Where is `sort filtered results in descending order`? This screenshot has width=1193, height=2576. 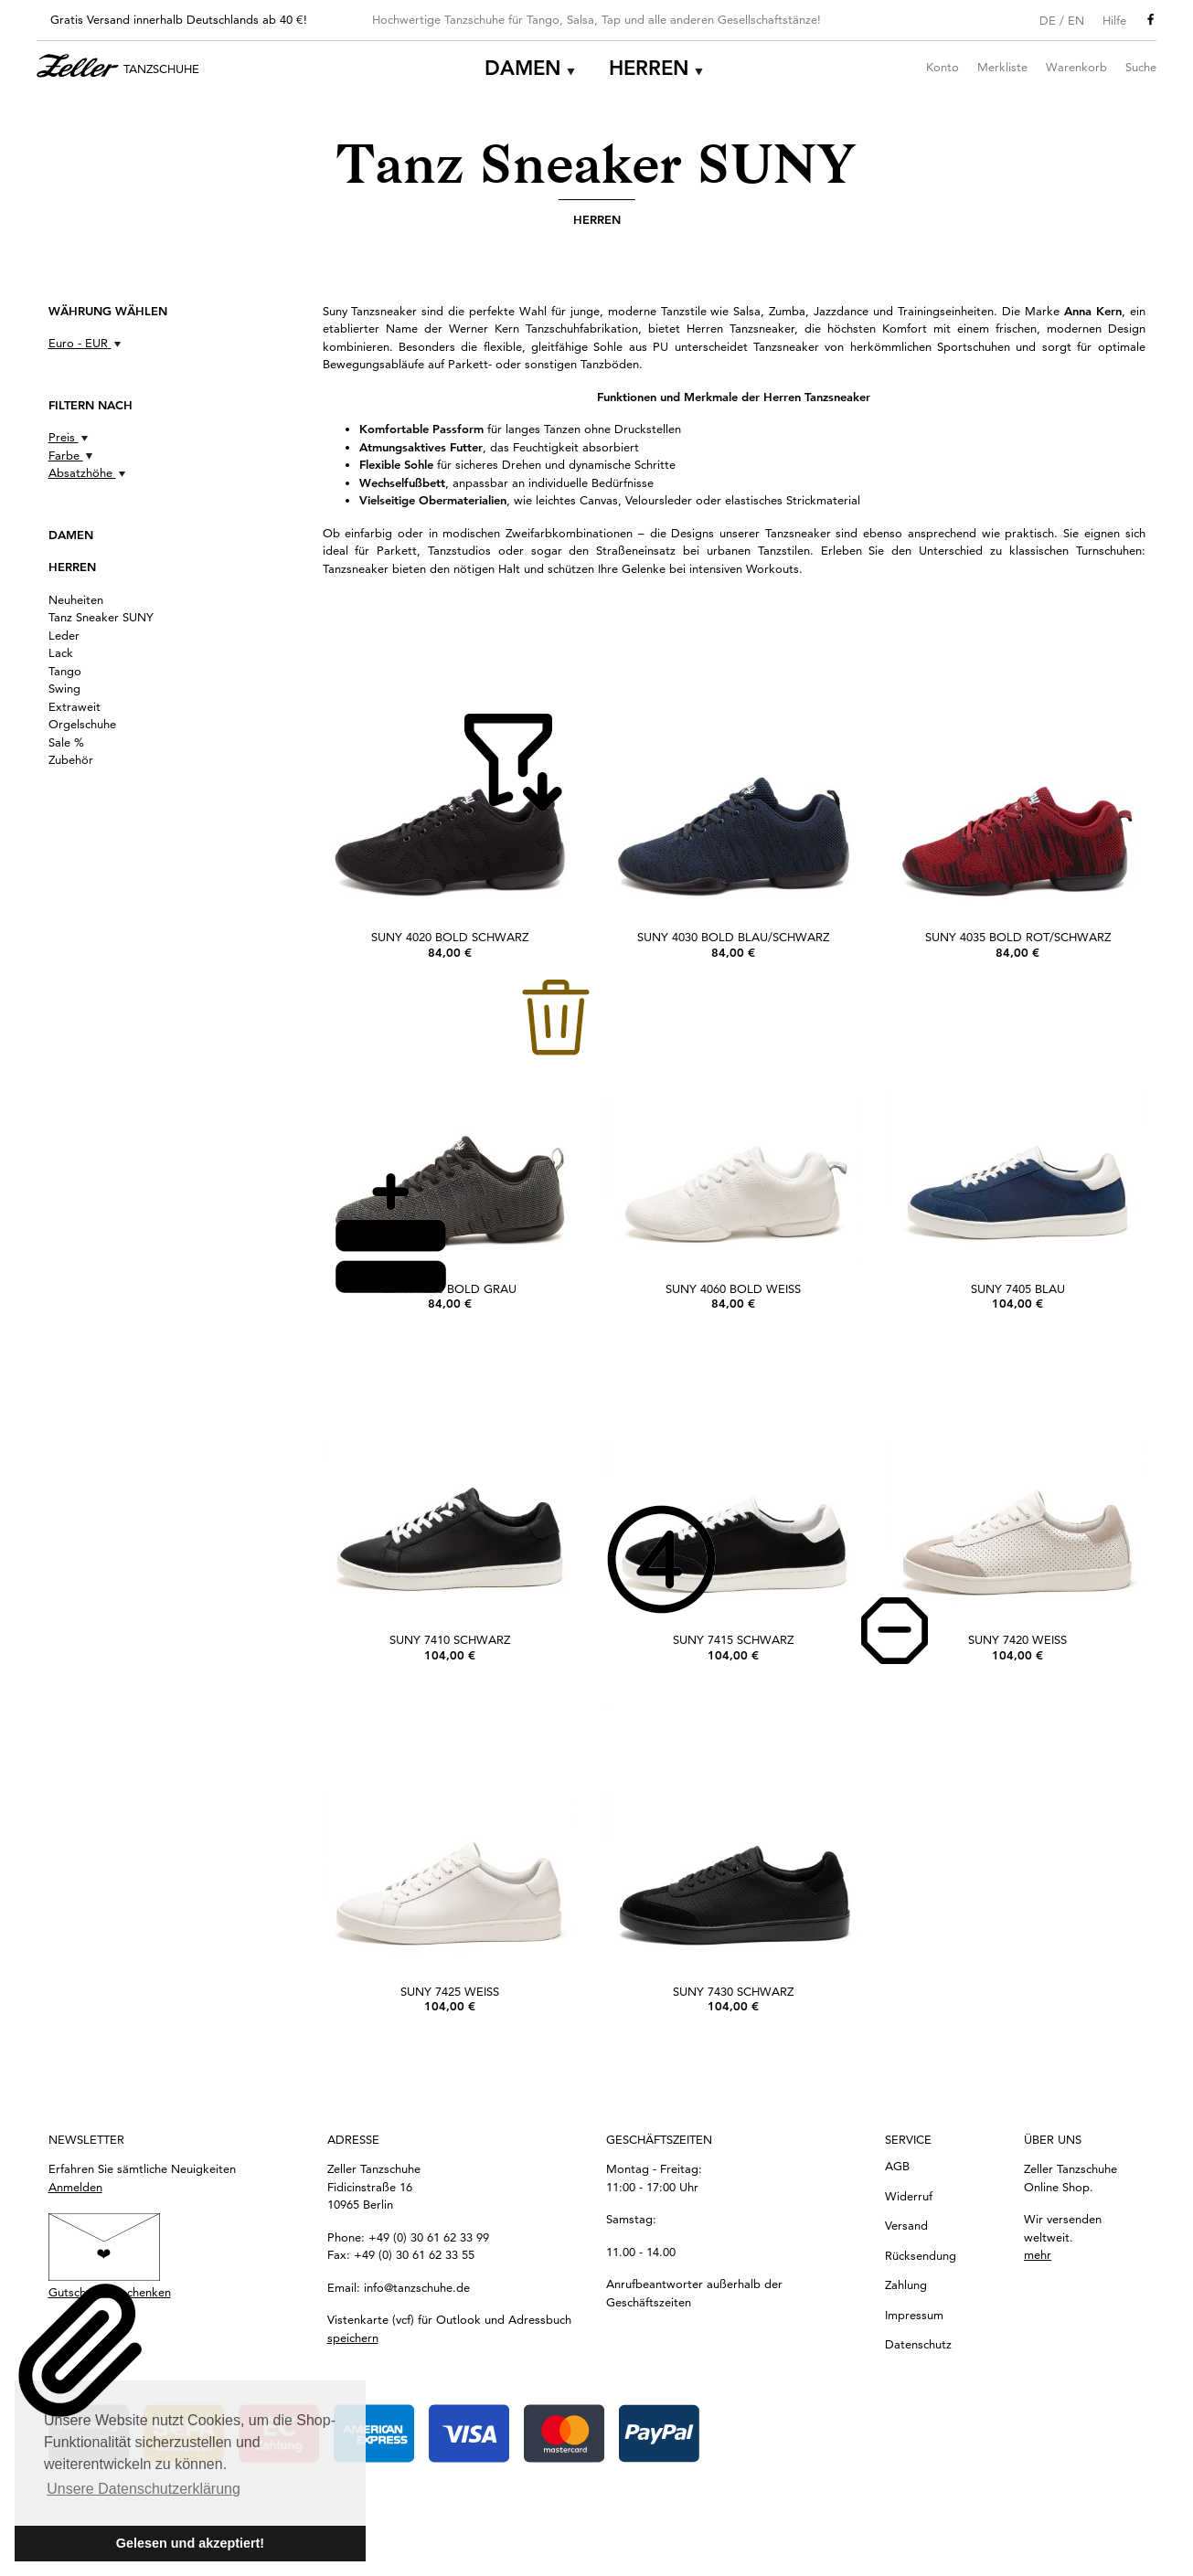
sort filtered results in descending order is located at coordinates (508, 758).